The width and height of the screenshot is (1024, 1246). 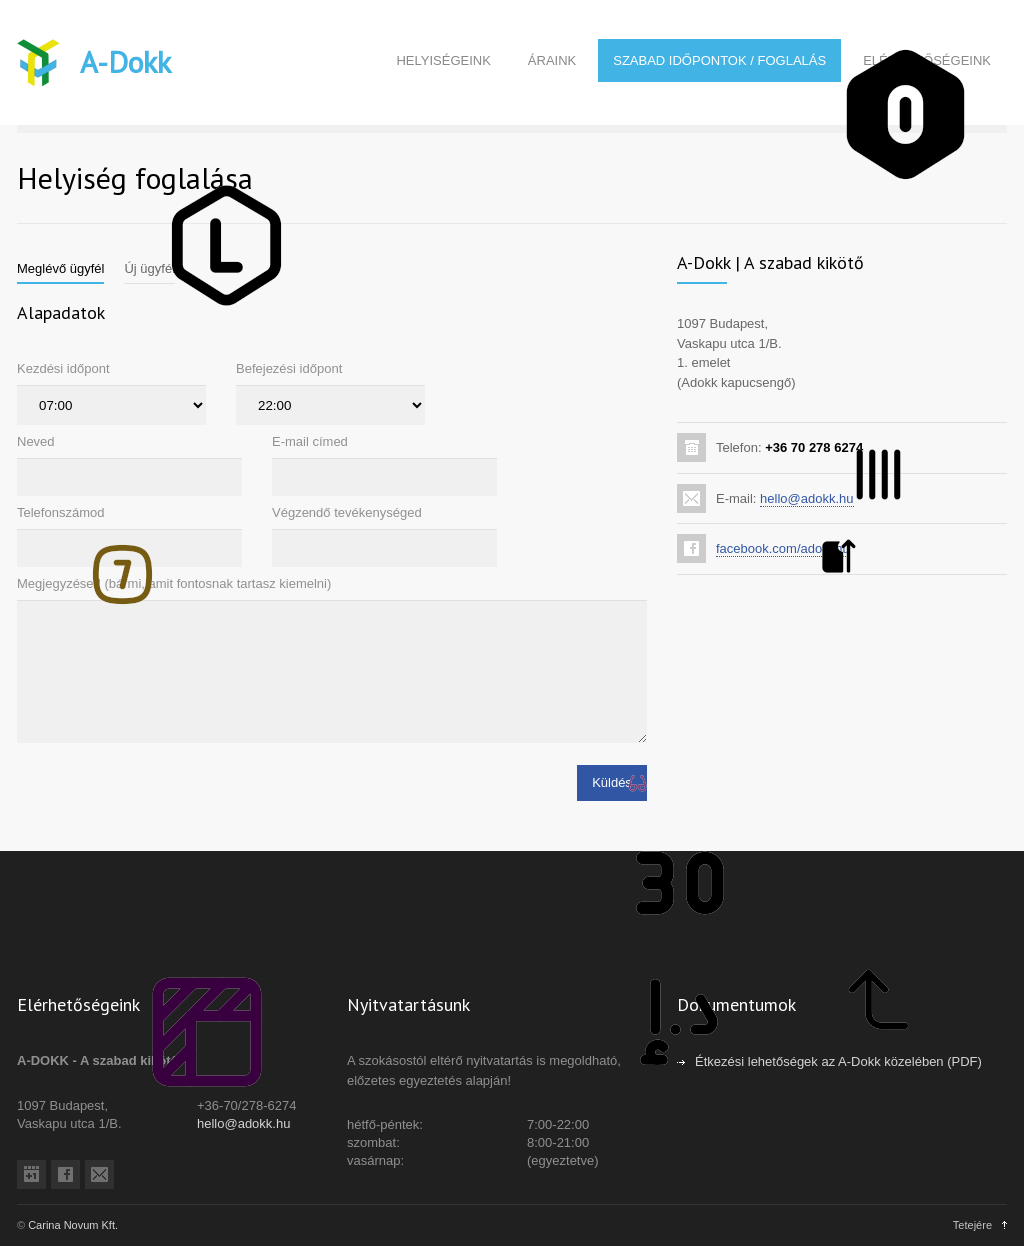 I want to click on indicates an "O" status or category marker, so click(x=905, y=114).